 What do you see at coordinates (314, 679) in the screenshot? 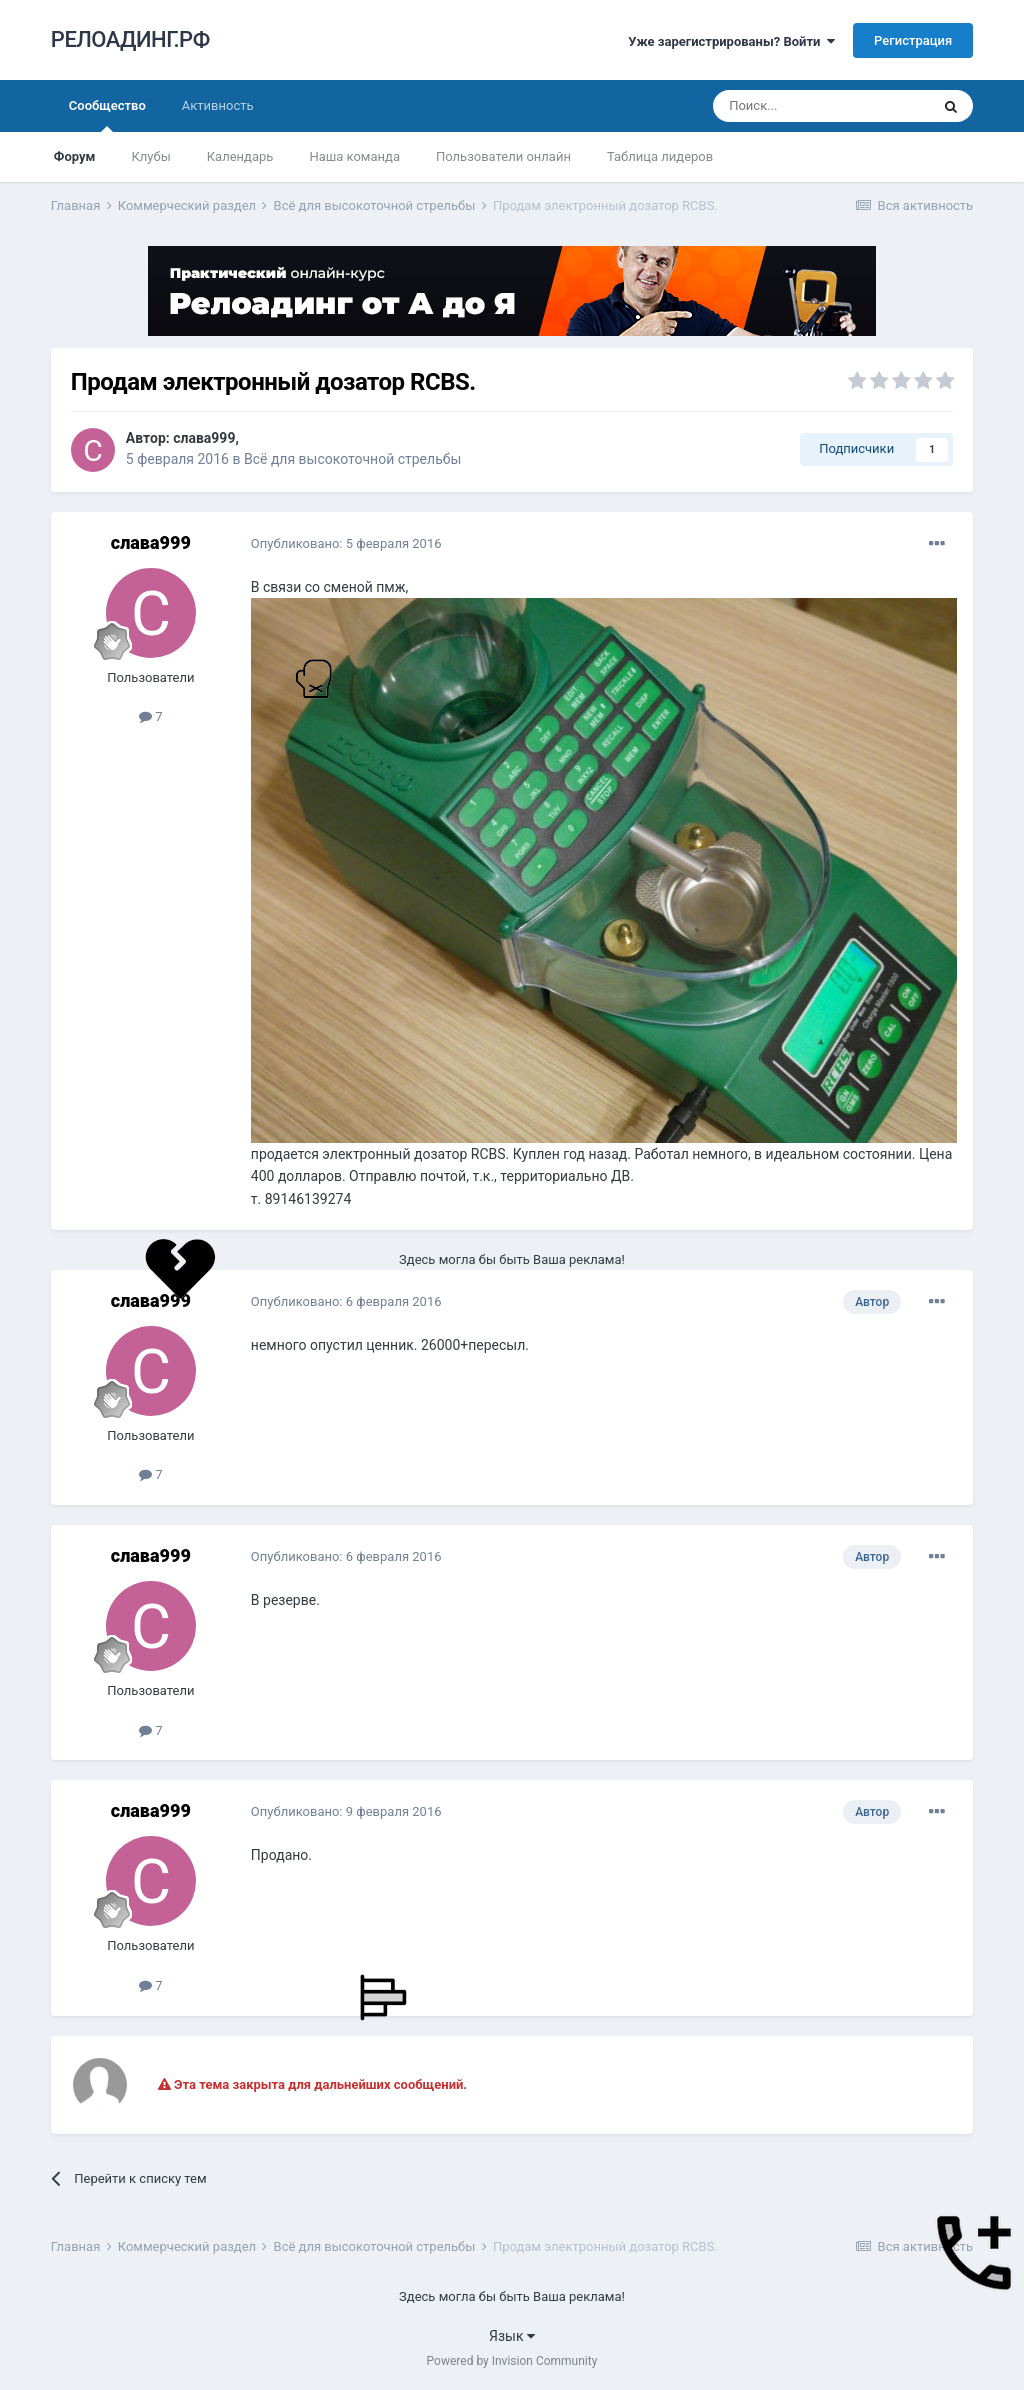
I see `access boxing or combat sports content` at bounding box center [314, 679].